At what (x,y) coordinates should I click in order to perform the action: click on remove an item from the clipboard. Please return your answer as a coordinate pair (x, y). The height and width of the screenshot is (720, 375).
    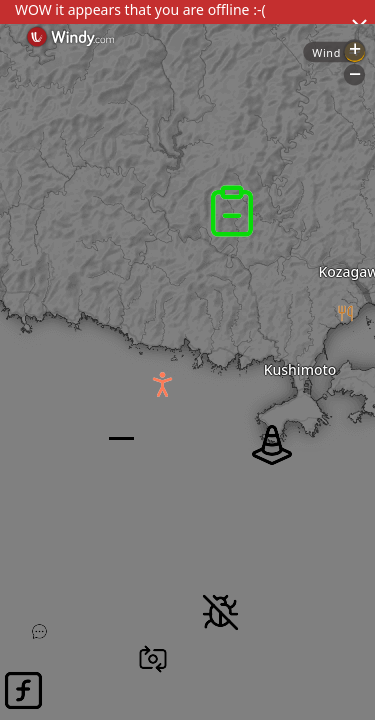
    Looking at the image, I should click on (232, 211).